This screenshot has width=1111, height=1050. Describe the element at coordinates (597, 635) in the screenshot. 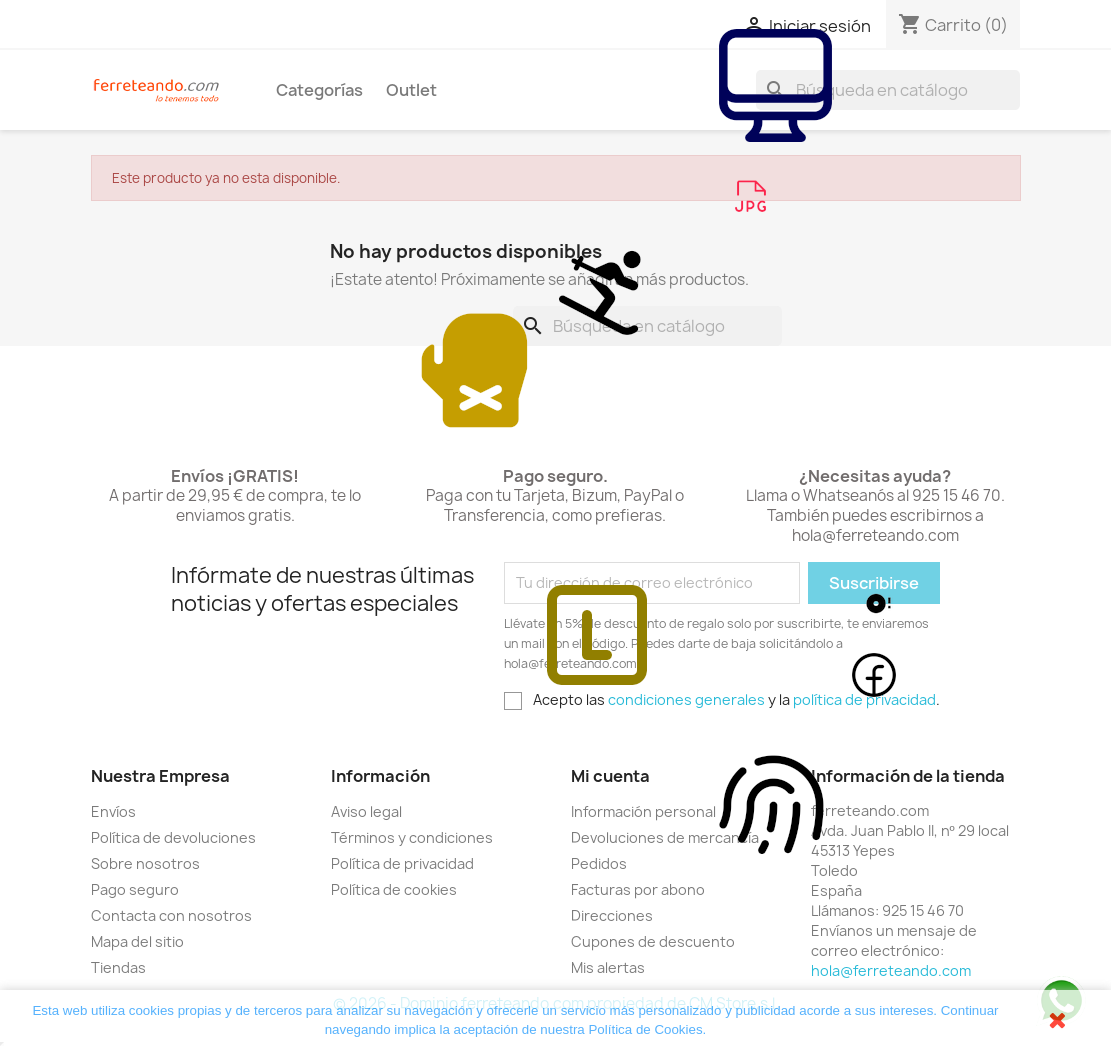

I see `indicates a label or list view option` at that location.